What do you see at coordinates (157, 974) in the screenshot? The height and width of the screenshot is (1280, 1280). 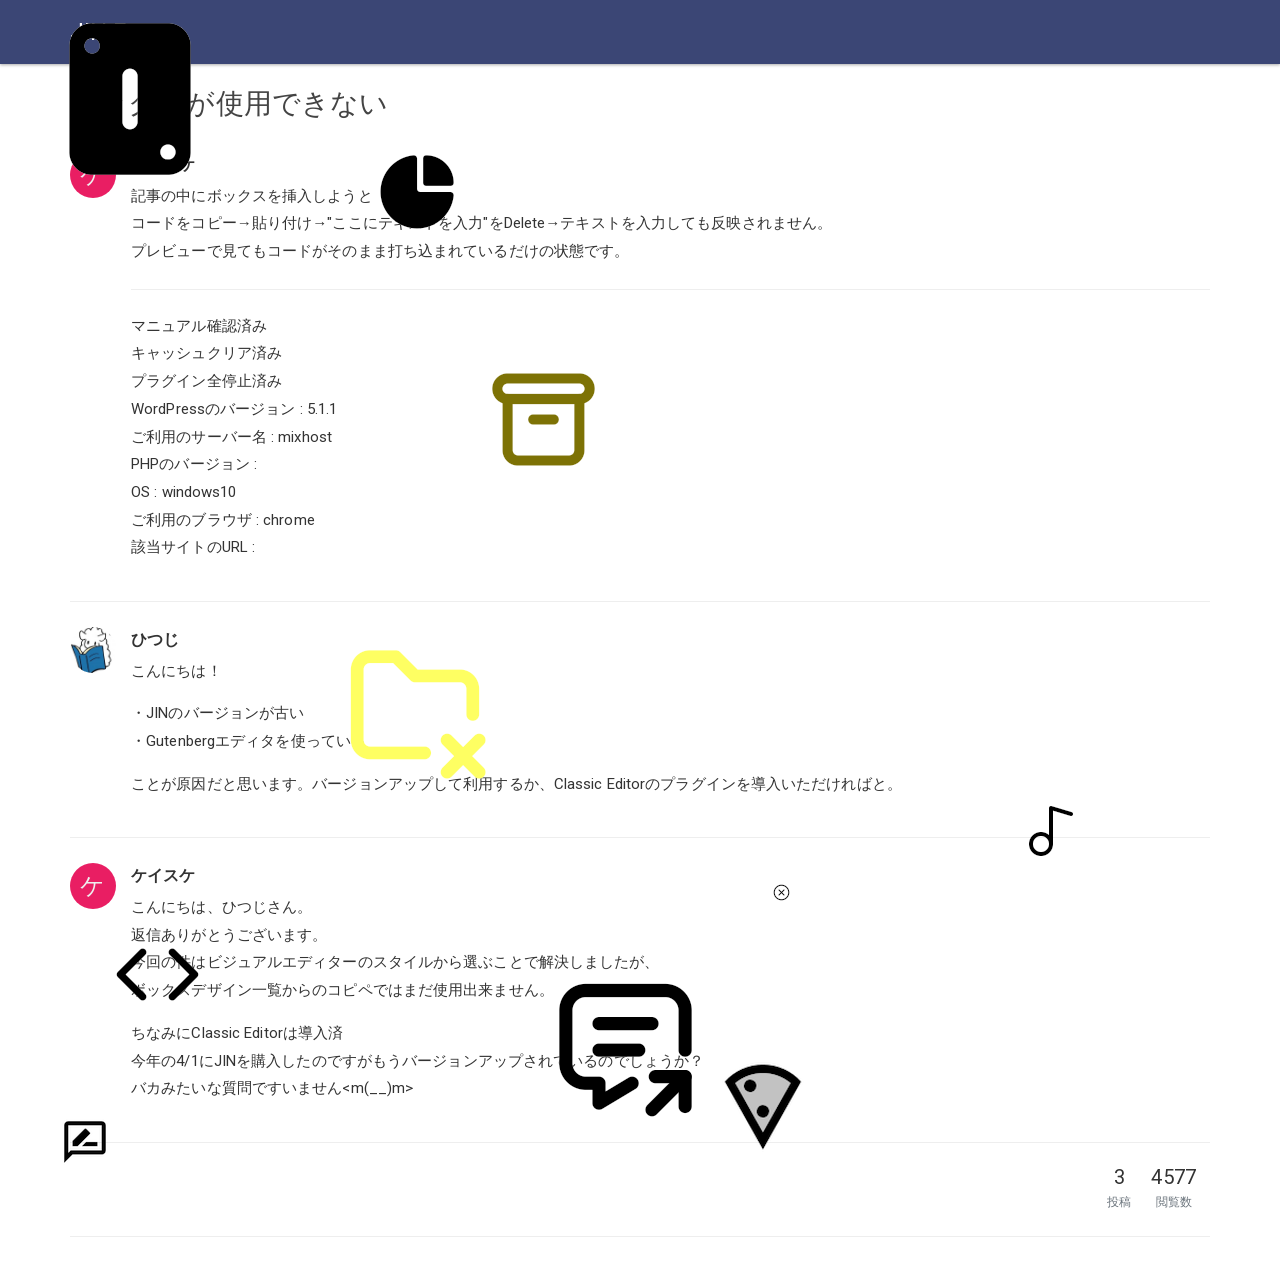 I see `view or edit source code` at bounding box center [157, 974].